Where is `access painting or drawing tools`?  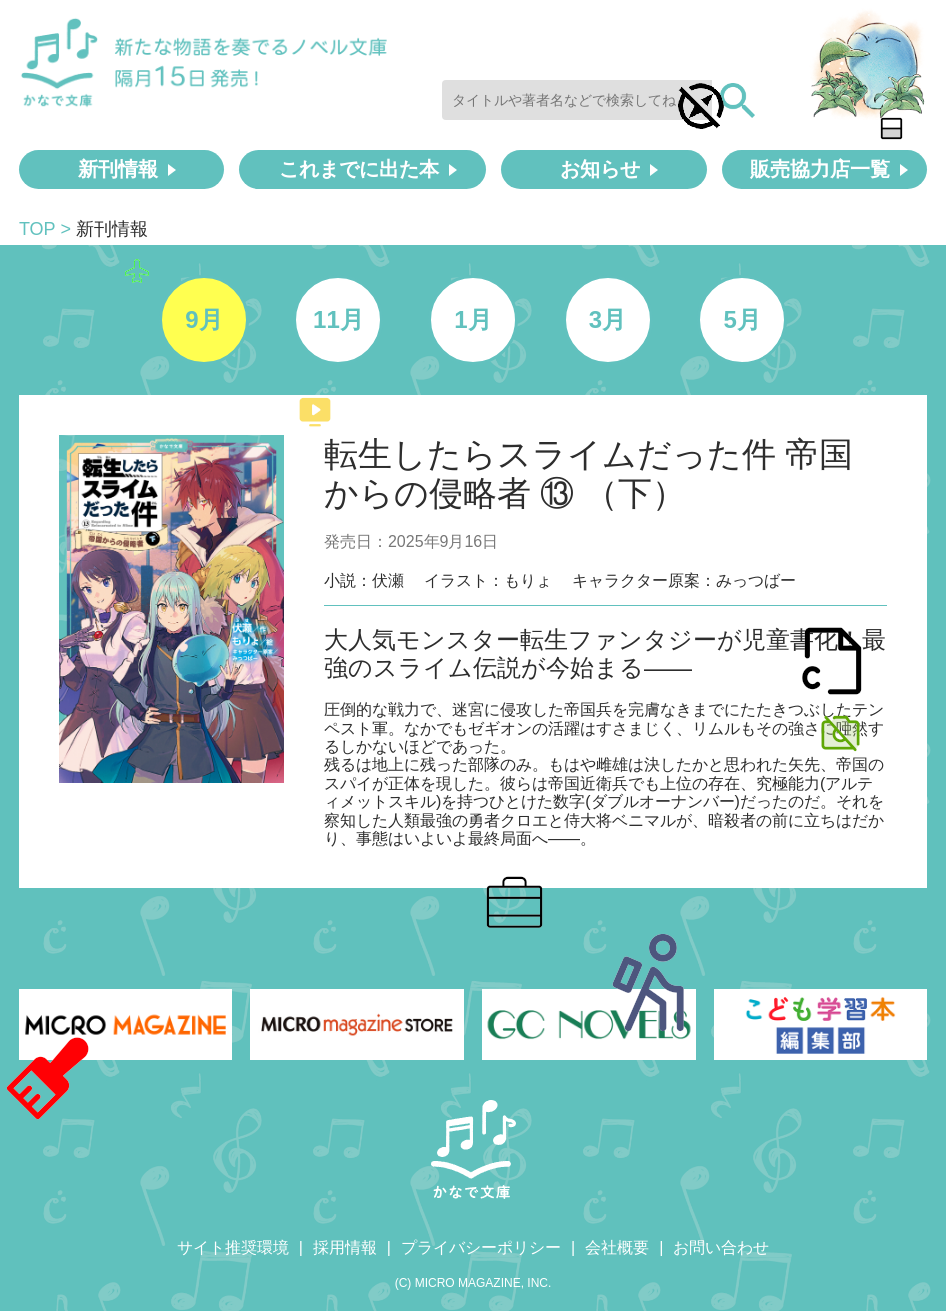 access painting or drawing tools is located at coordinates (49, 1077).